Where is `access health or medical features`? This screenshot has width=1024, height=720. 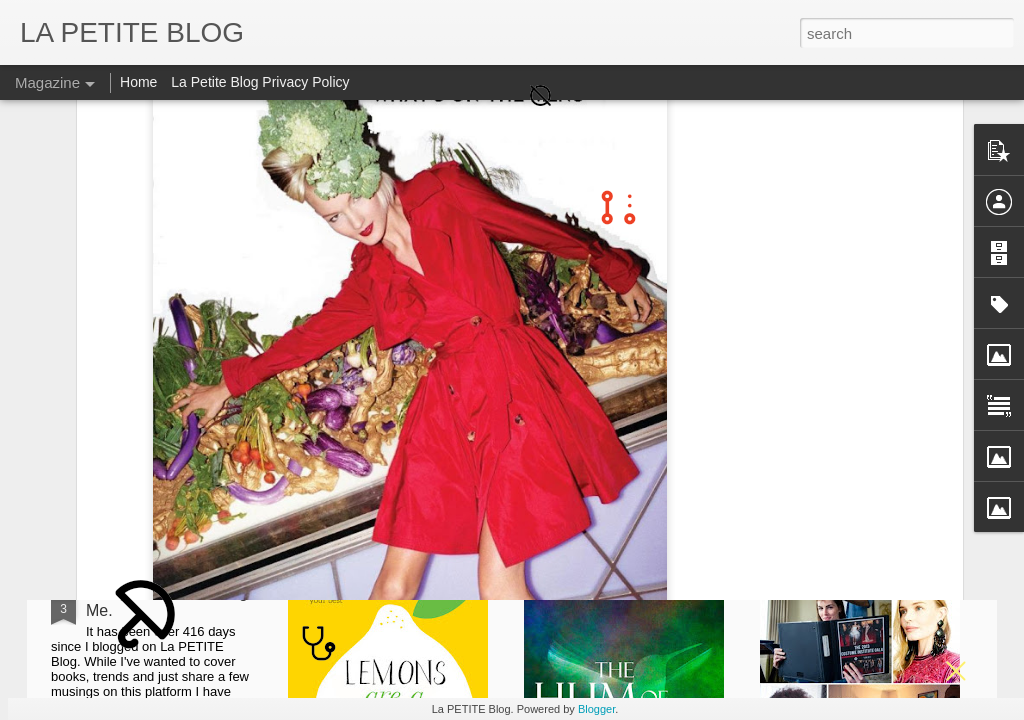 access health or medical features is located at coordinates (317, 642).